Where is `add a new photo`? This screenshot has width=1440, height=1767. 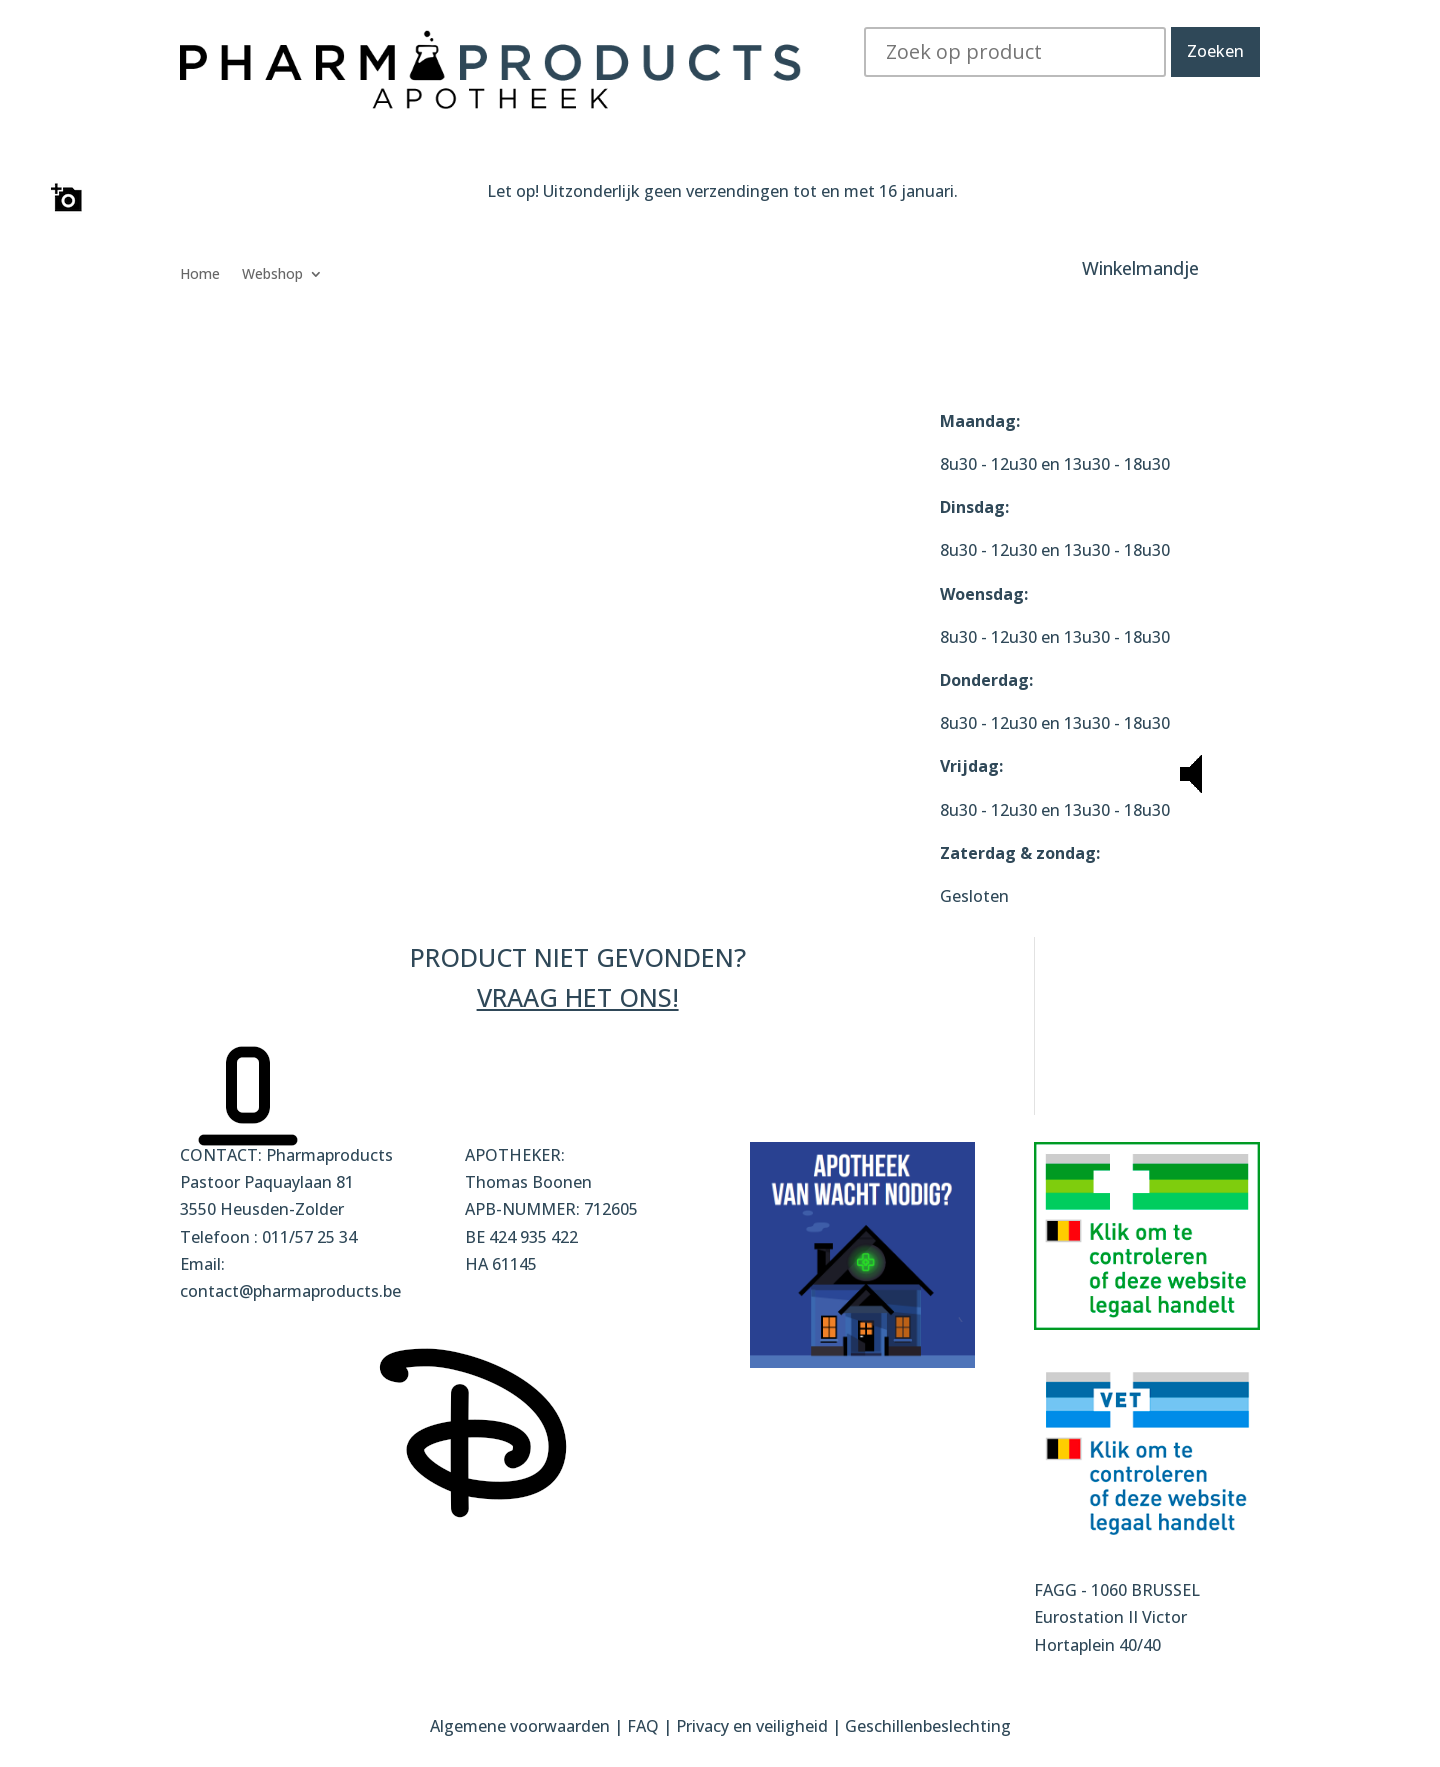
add a new photo is located at coordinates (67, 198).